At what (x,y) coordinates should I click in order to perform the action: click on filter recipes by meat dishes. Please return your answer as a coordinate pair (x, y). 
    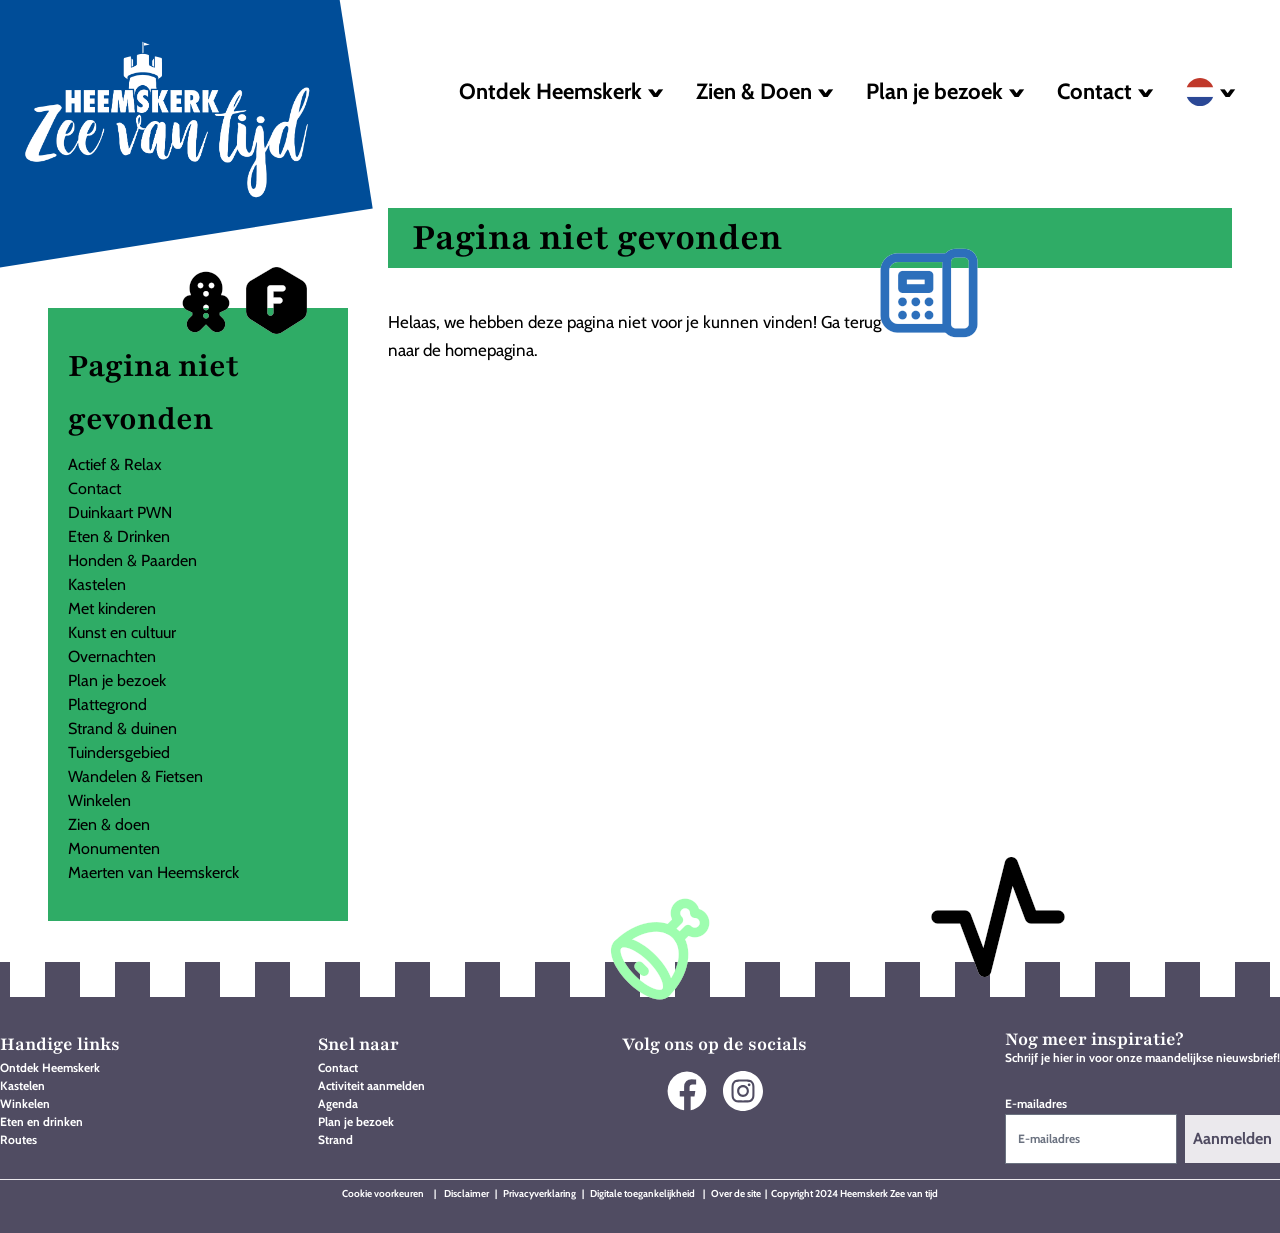
    Looking at the image, I should click on (661, 947).